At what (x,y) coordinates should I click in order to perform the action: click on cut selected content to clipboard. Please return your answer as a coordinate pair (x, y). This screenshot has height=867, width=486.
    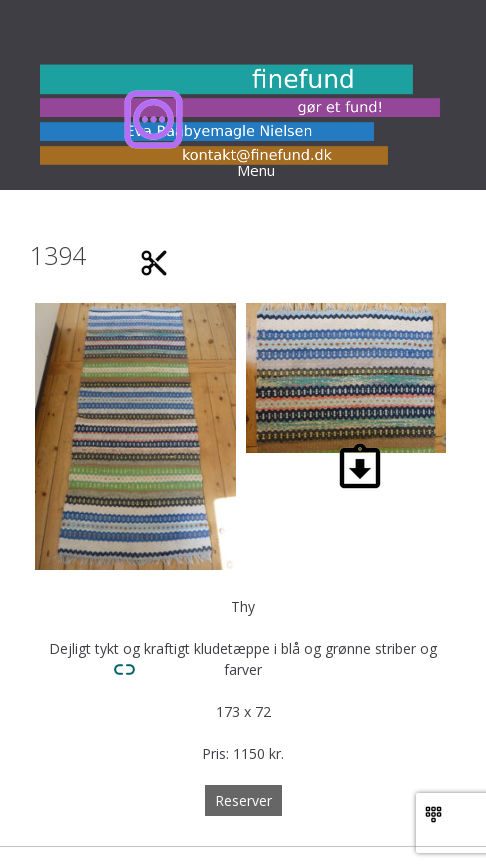
    Looking at the image, I should click on (154, 263).